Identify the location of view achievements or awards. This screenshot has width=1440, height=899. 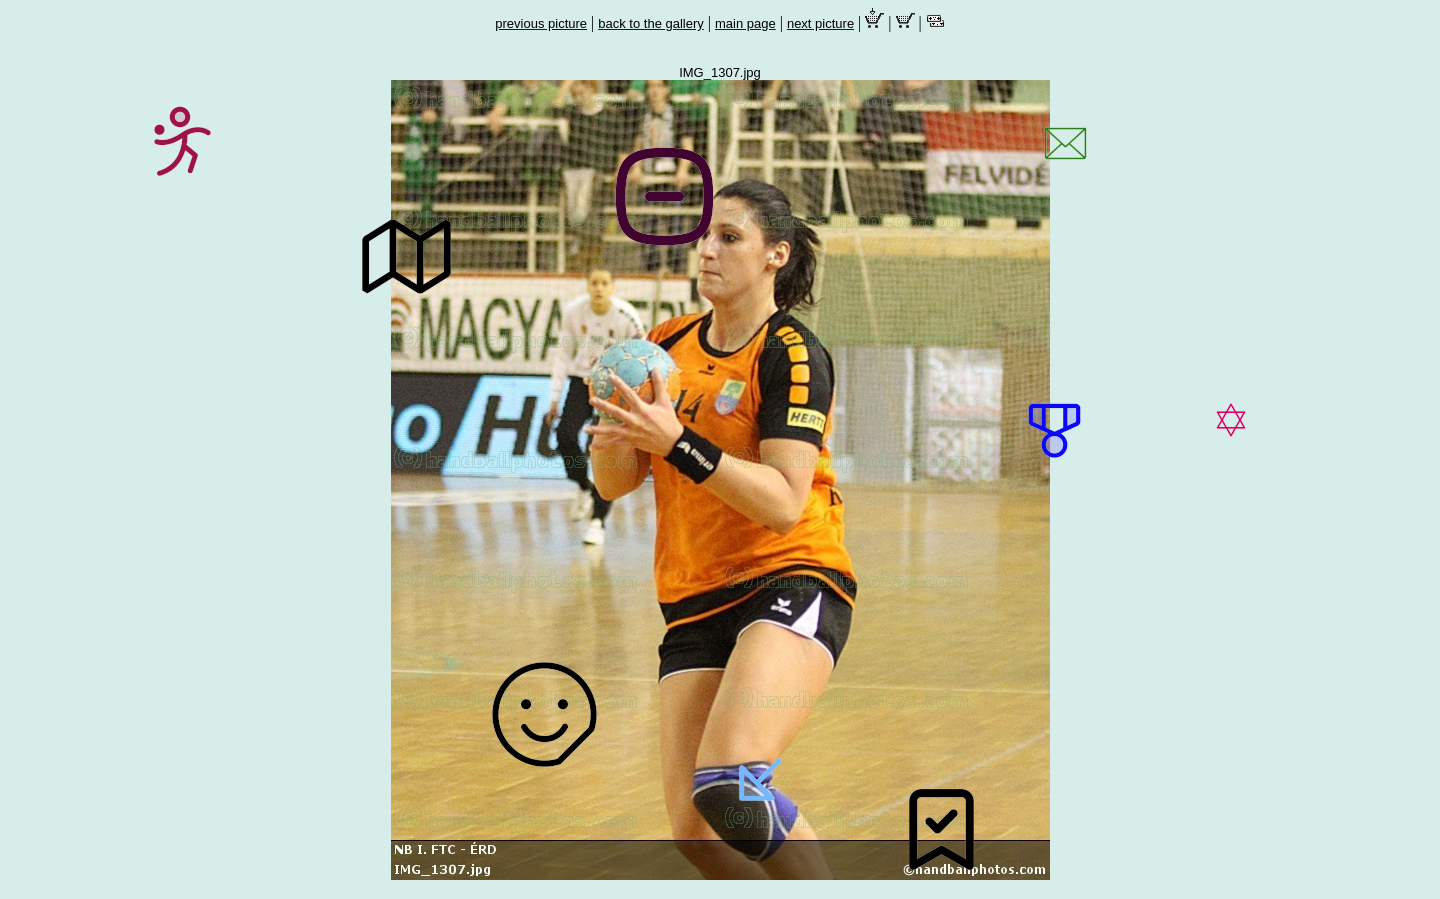
(1054, 427).